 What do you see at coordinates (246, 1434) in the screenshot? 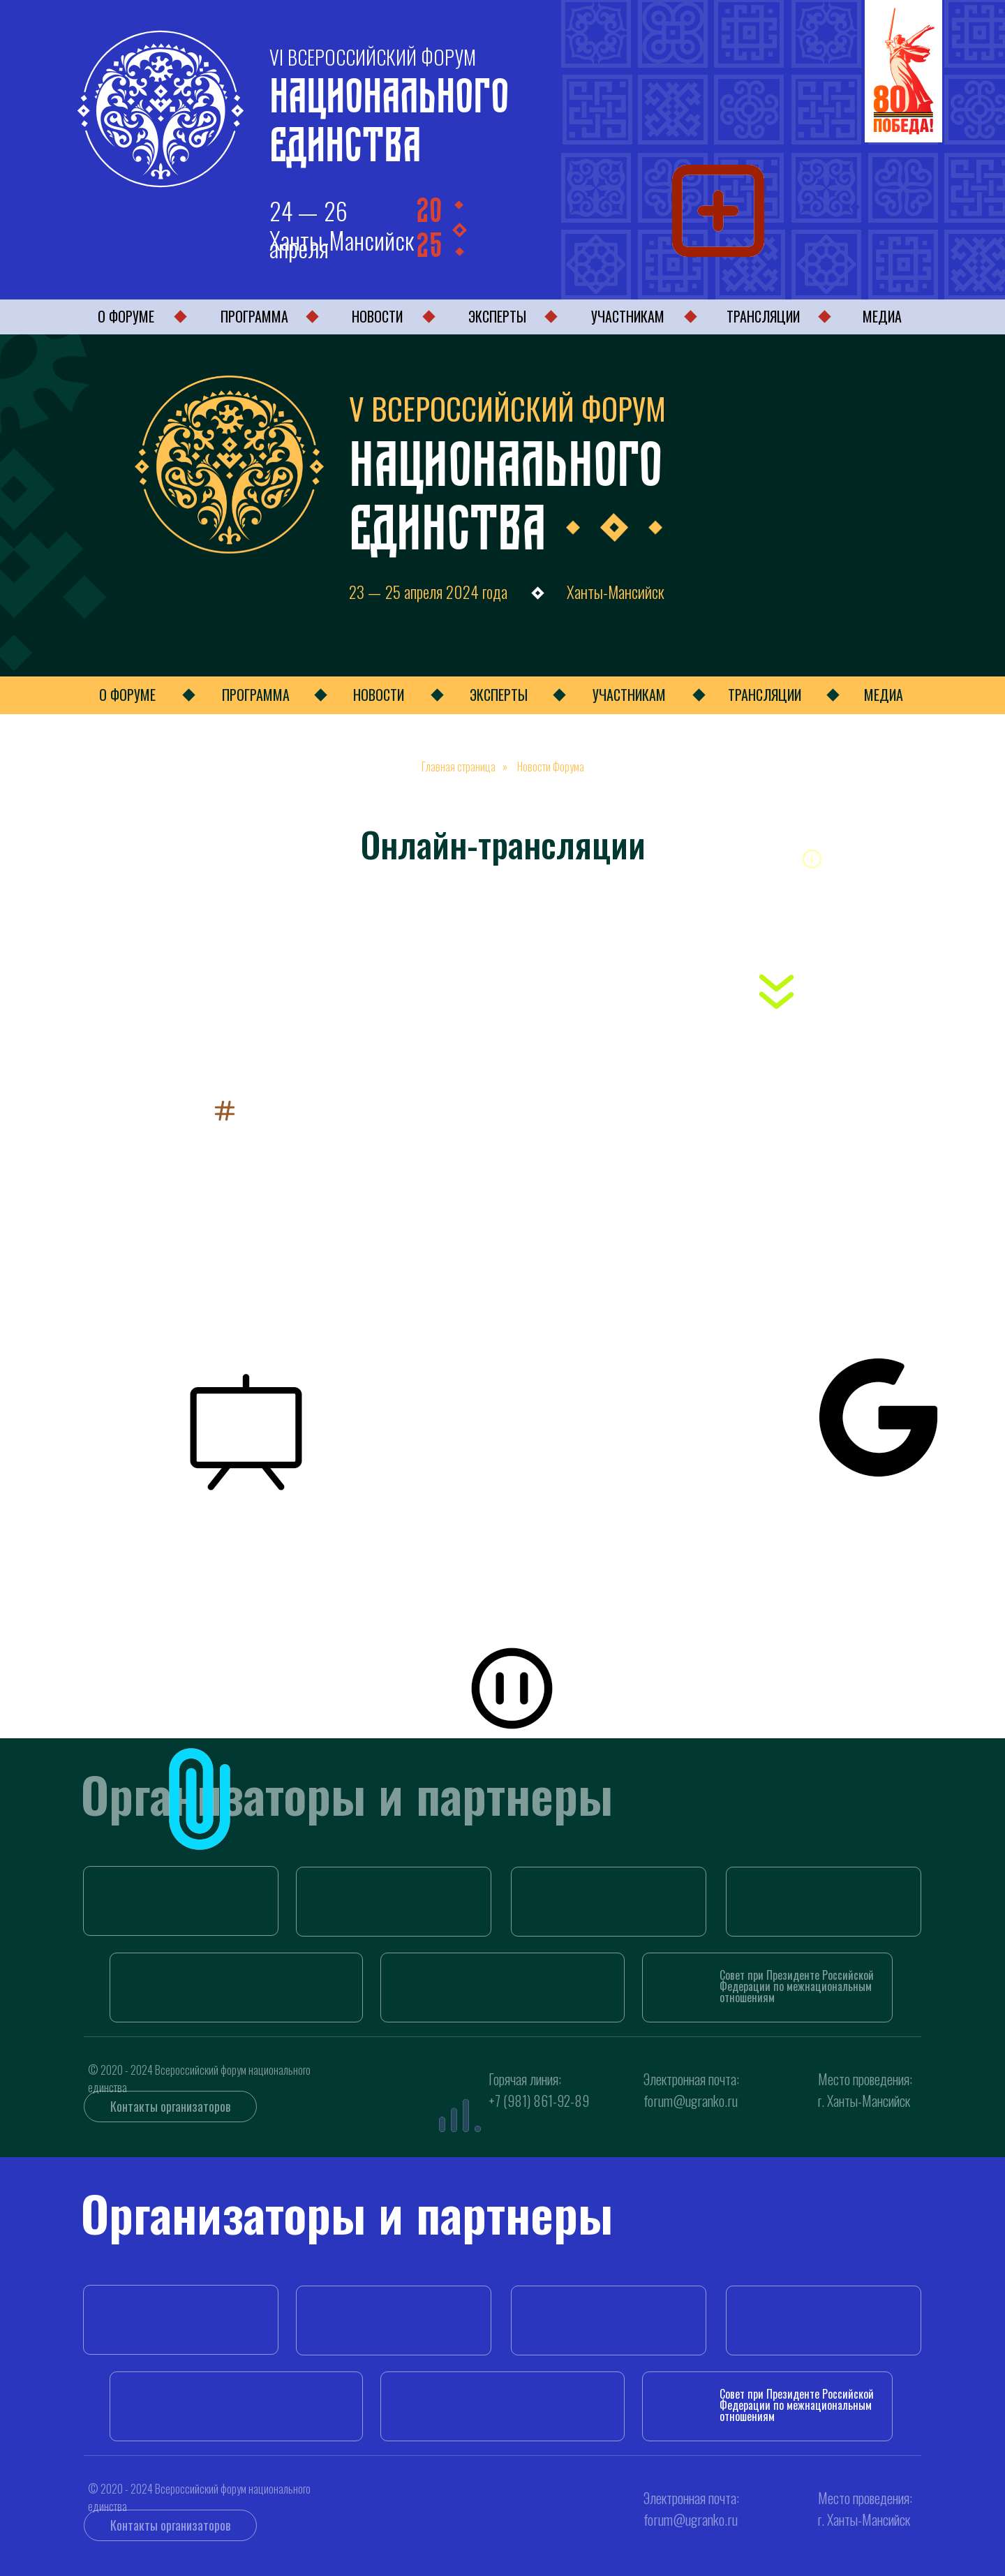
I see `start or view a presentation` at bounding box center [246, 1434].